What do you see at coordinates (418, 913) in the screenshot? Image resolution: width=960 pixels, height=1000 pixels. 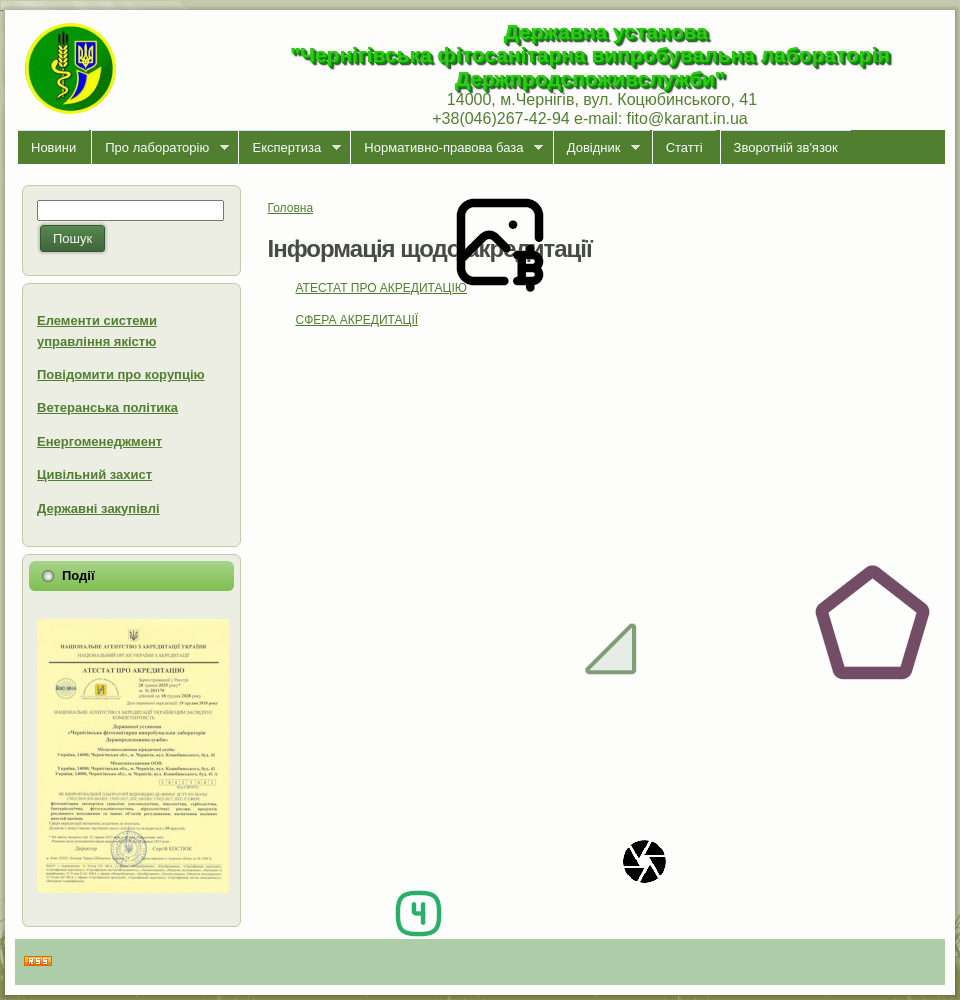 I see `indicates step 4 in a multi-step process` at bounding box center [418, 913].